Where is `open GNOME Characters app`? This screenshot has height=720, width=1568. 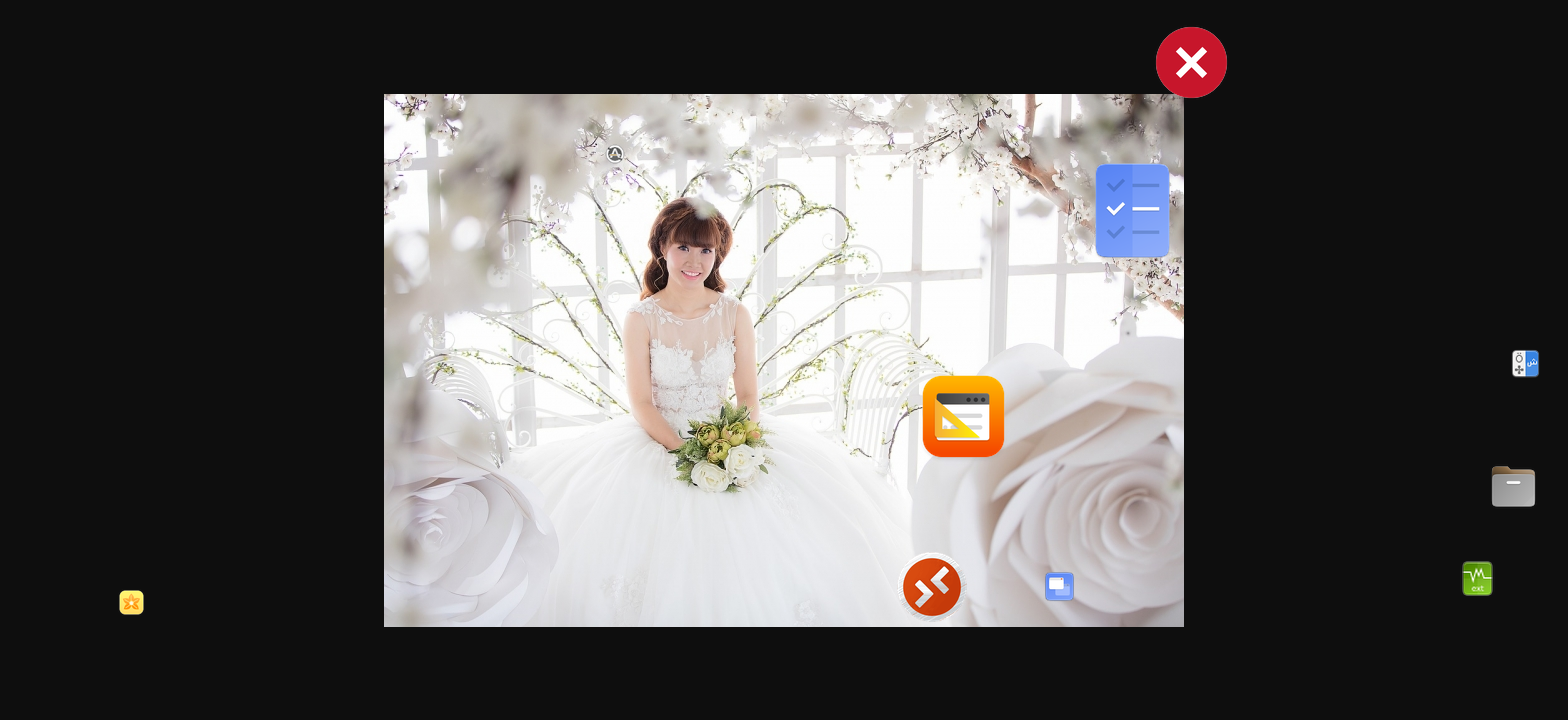 open GNOME Characters app is located at coordinates (1525, 363).